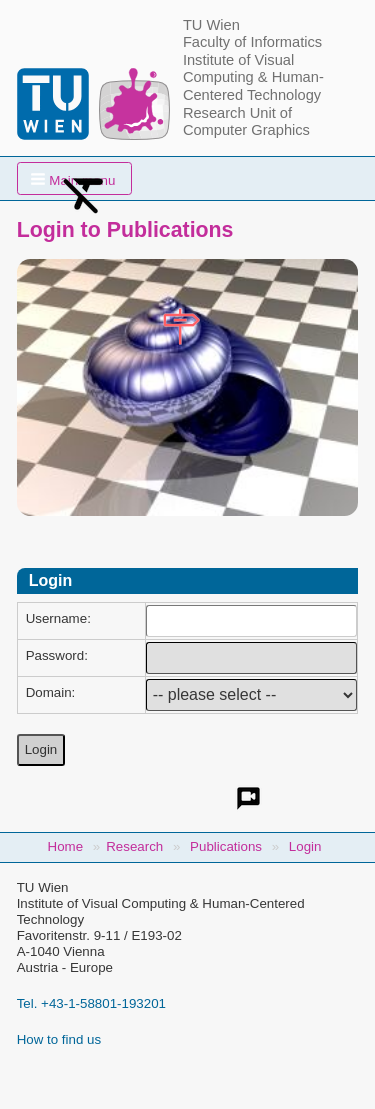 The image size is (375, 1109). I want to click on view project milestones, so click(181, 326).